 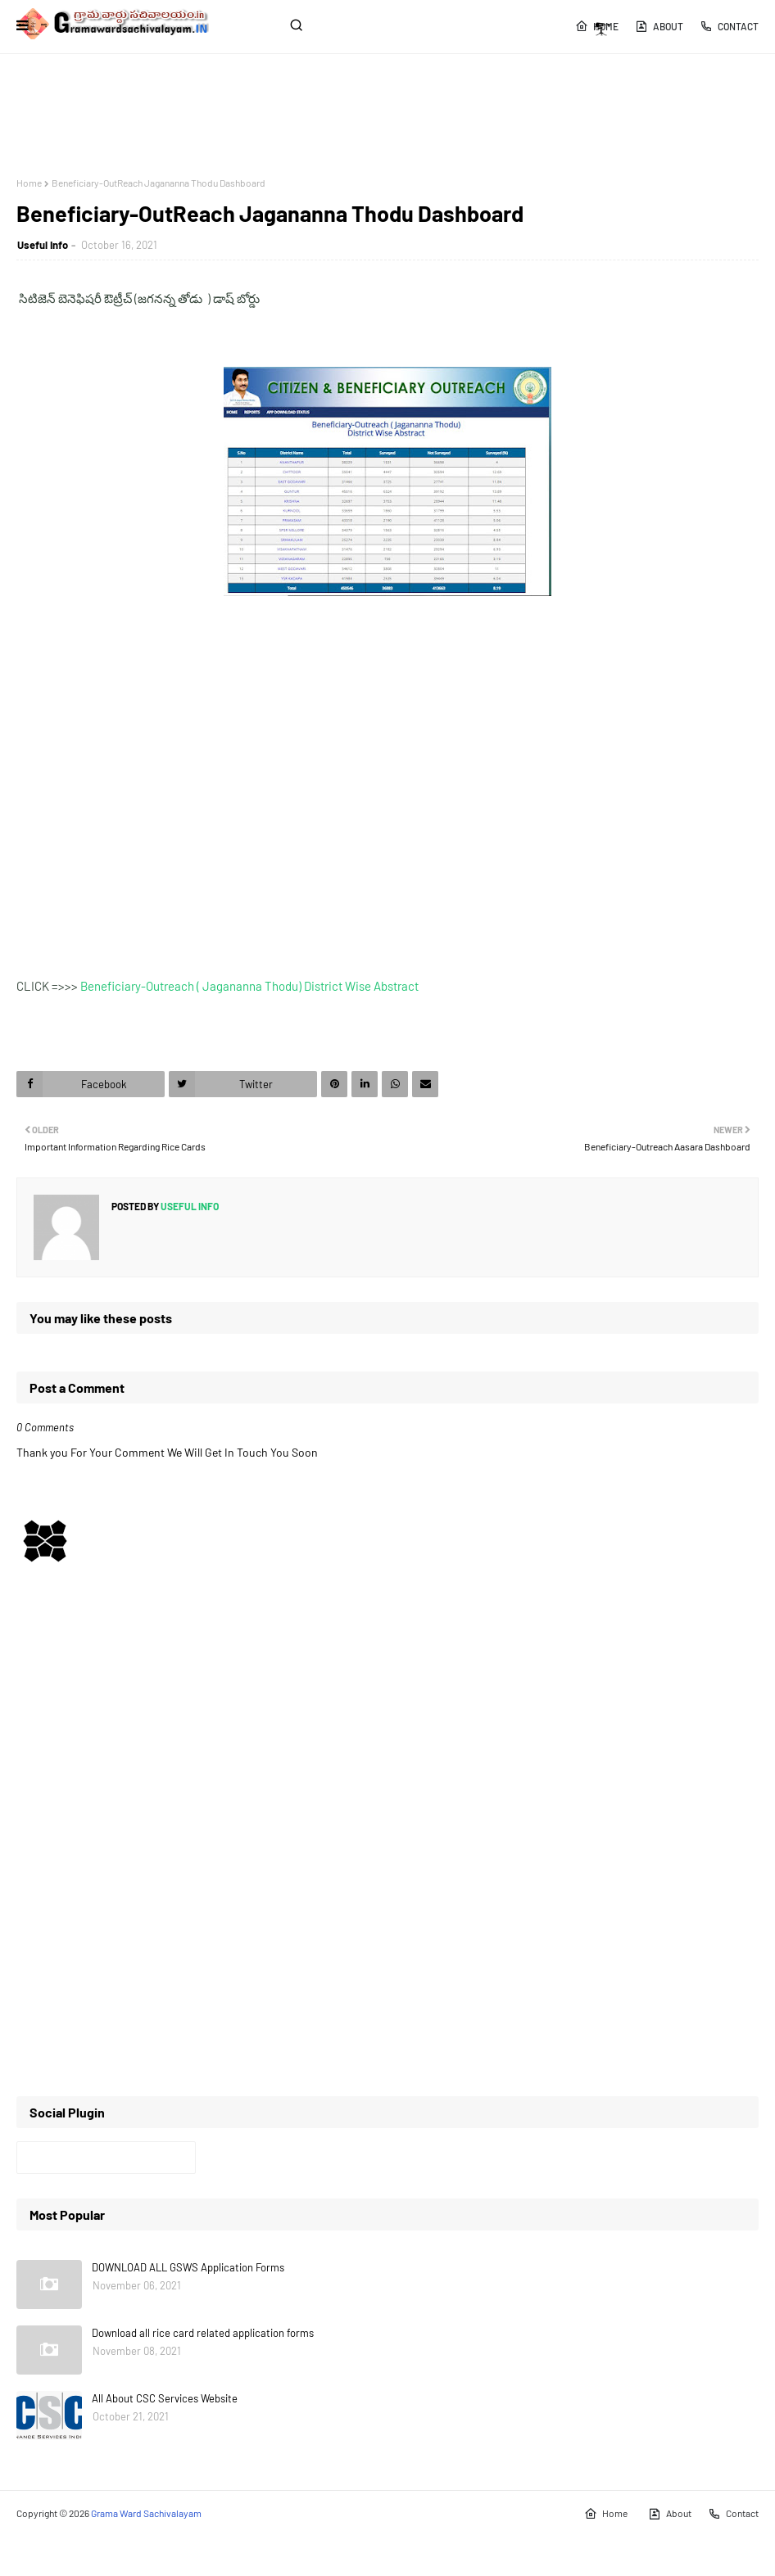 I want to click on deploy tesla turret defense unit, so click(x=602, y=28).